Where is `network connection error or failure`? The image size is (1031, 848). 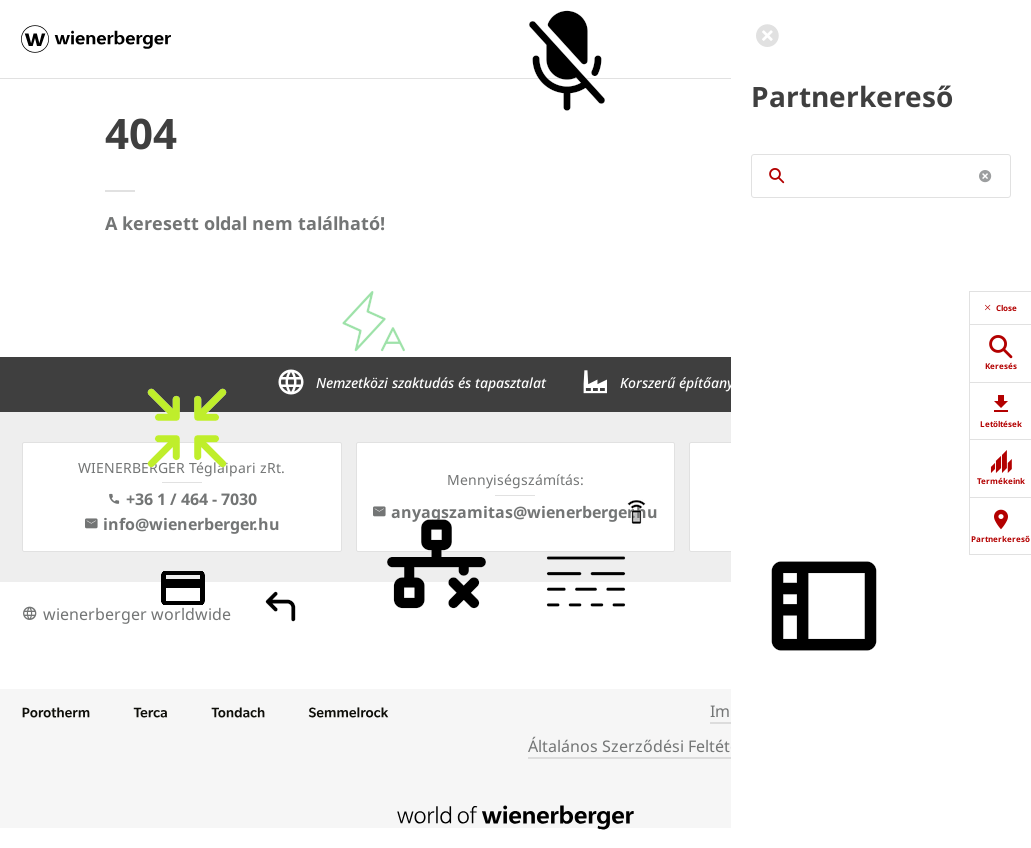
network connection error or failure is located at coordinates (436, 565).